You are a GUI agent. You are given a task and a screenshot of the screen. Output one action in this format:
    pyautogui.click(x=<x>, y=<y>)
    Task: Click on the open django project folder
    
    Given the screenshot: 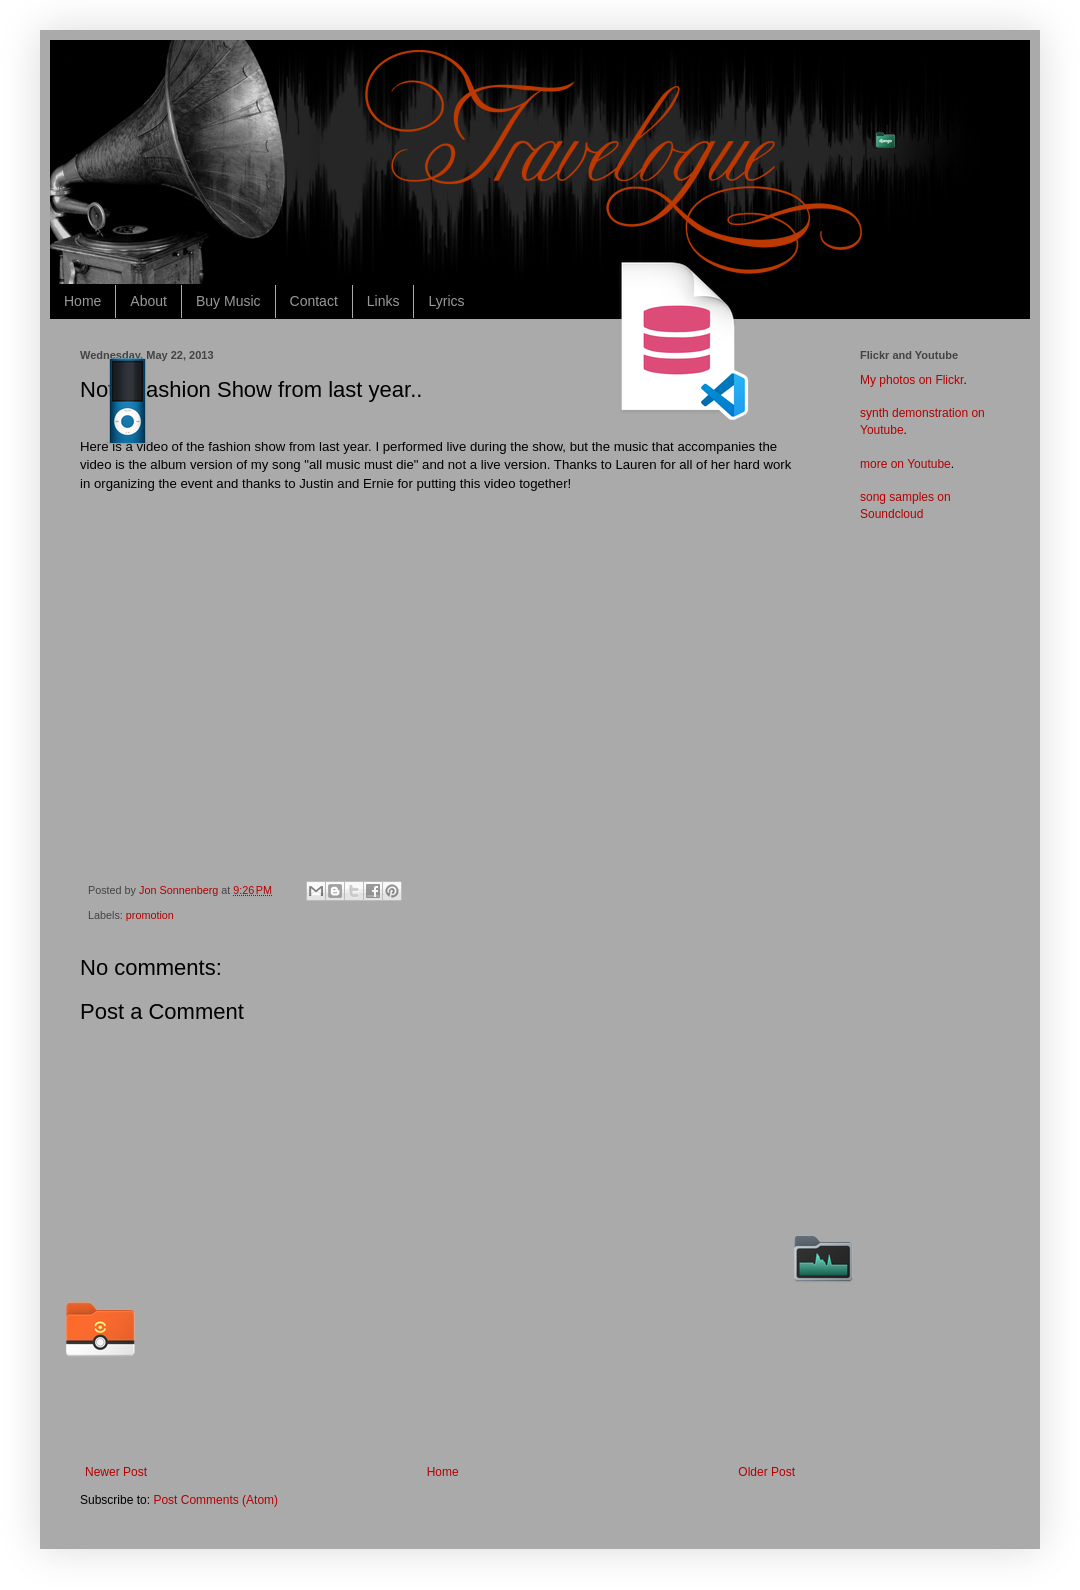 What is the action you would take?
    pyautogui.click(x=885, y=140)
    